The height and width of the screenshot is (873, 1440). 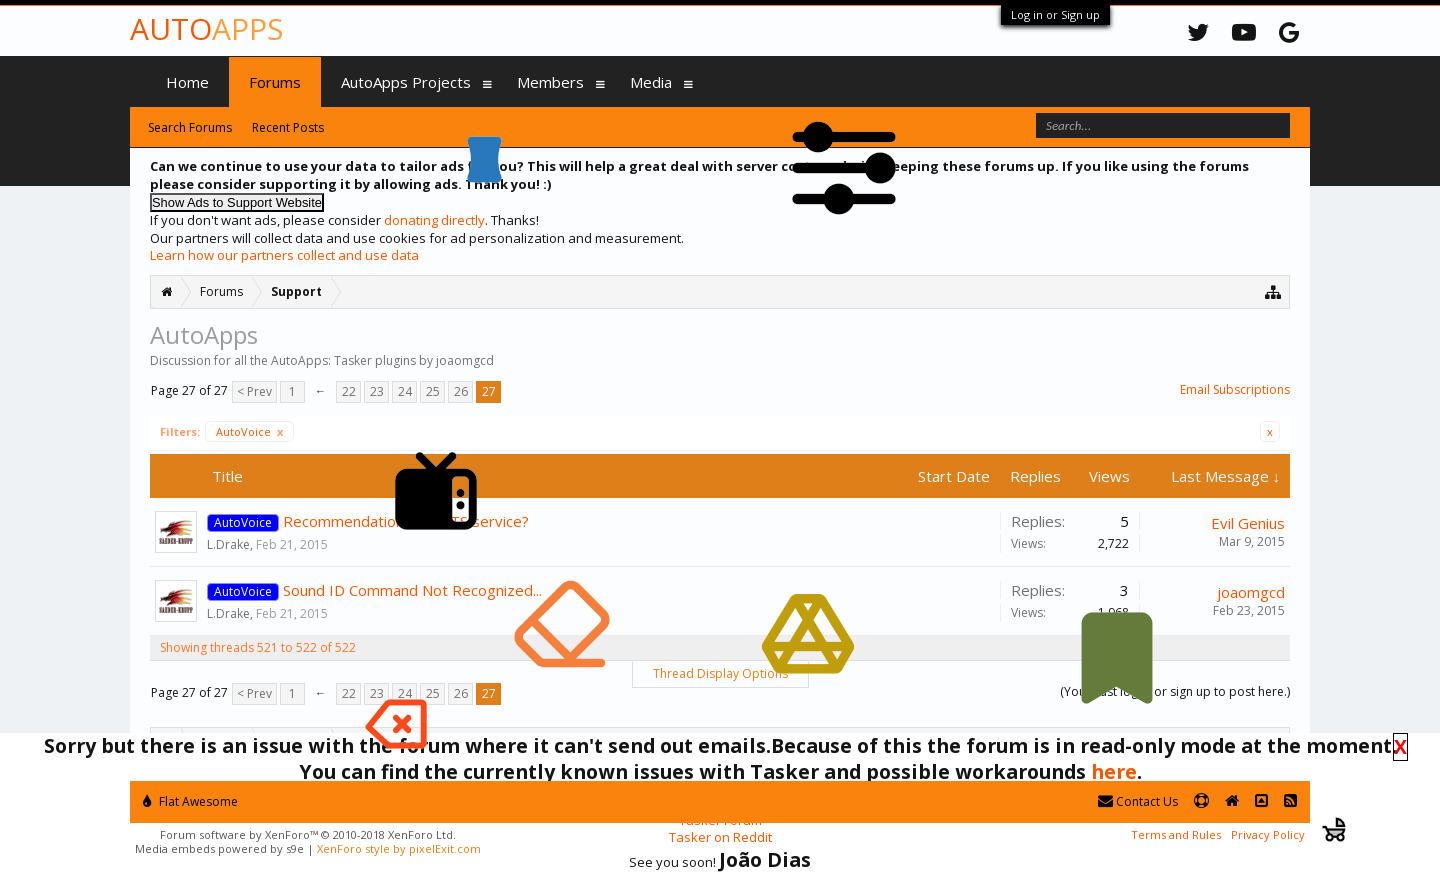 What do you see at coordinates (396, 724) in the screenshot?
I see `delete the previous character` at bounding box center [396, 724].